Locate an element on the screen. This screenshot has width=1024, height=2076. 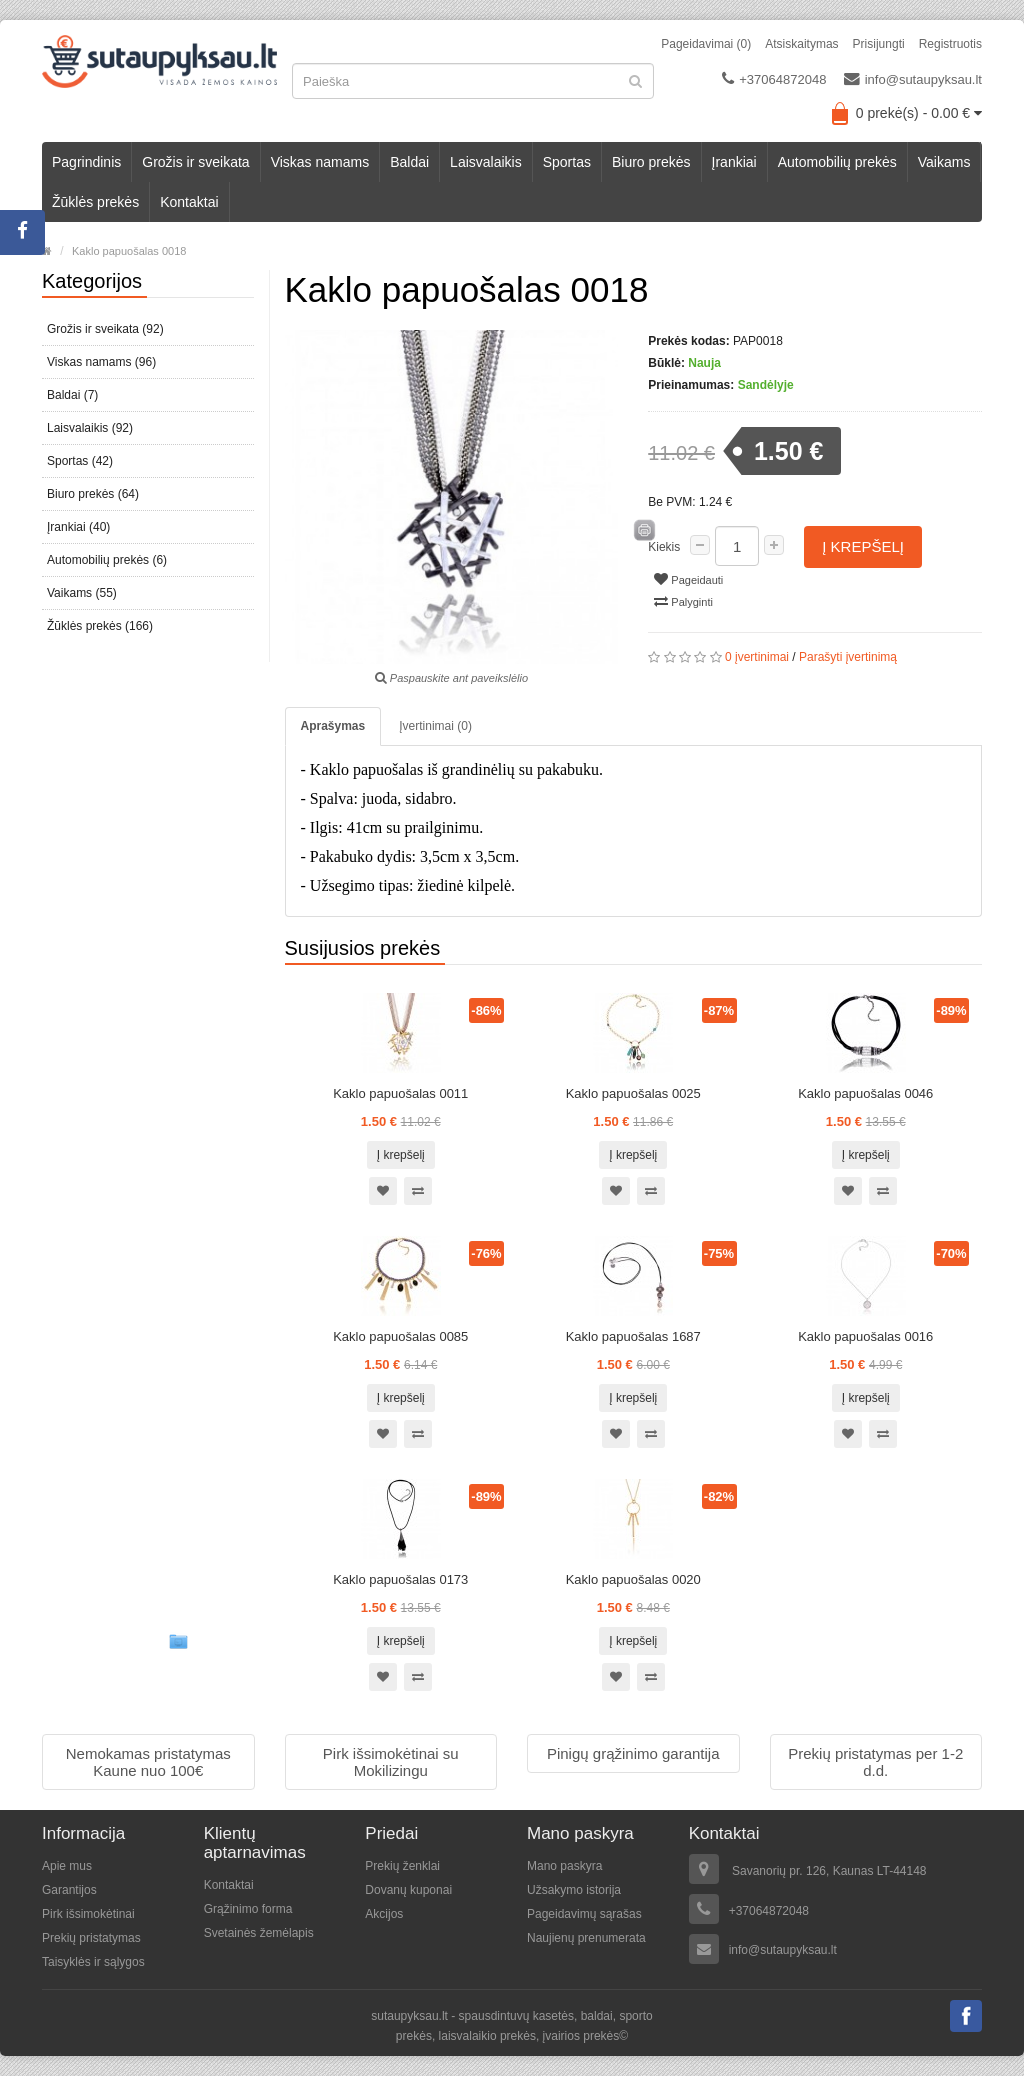
access printer settings and preferences is located at coordinates (644, 530).